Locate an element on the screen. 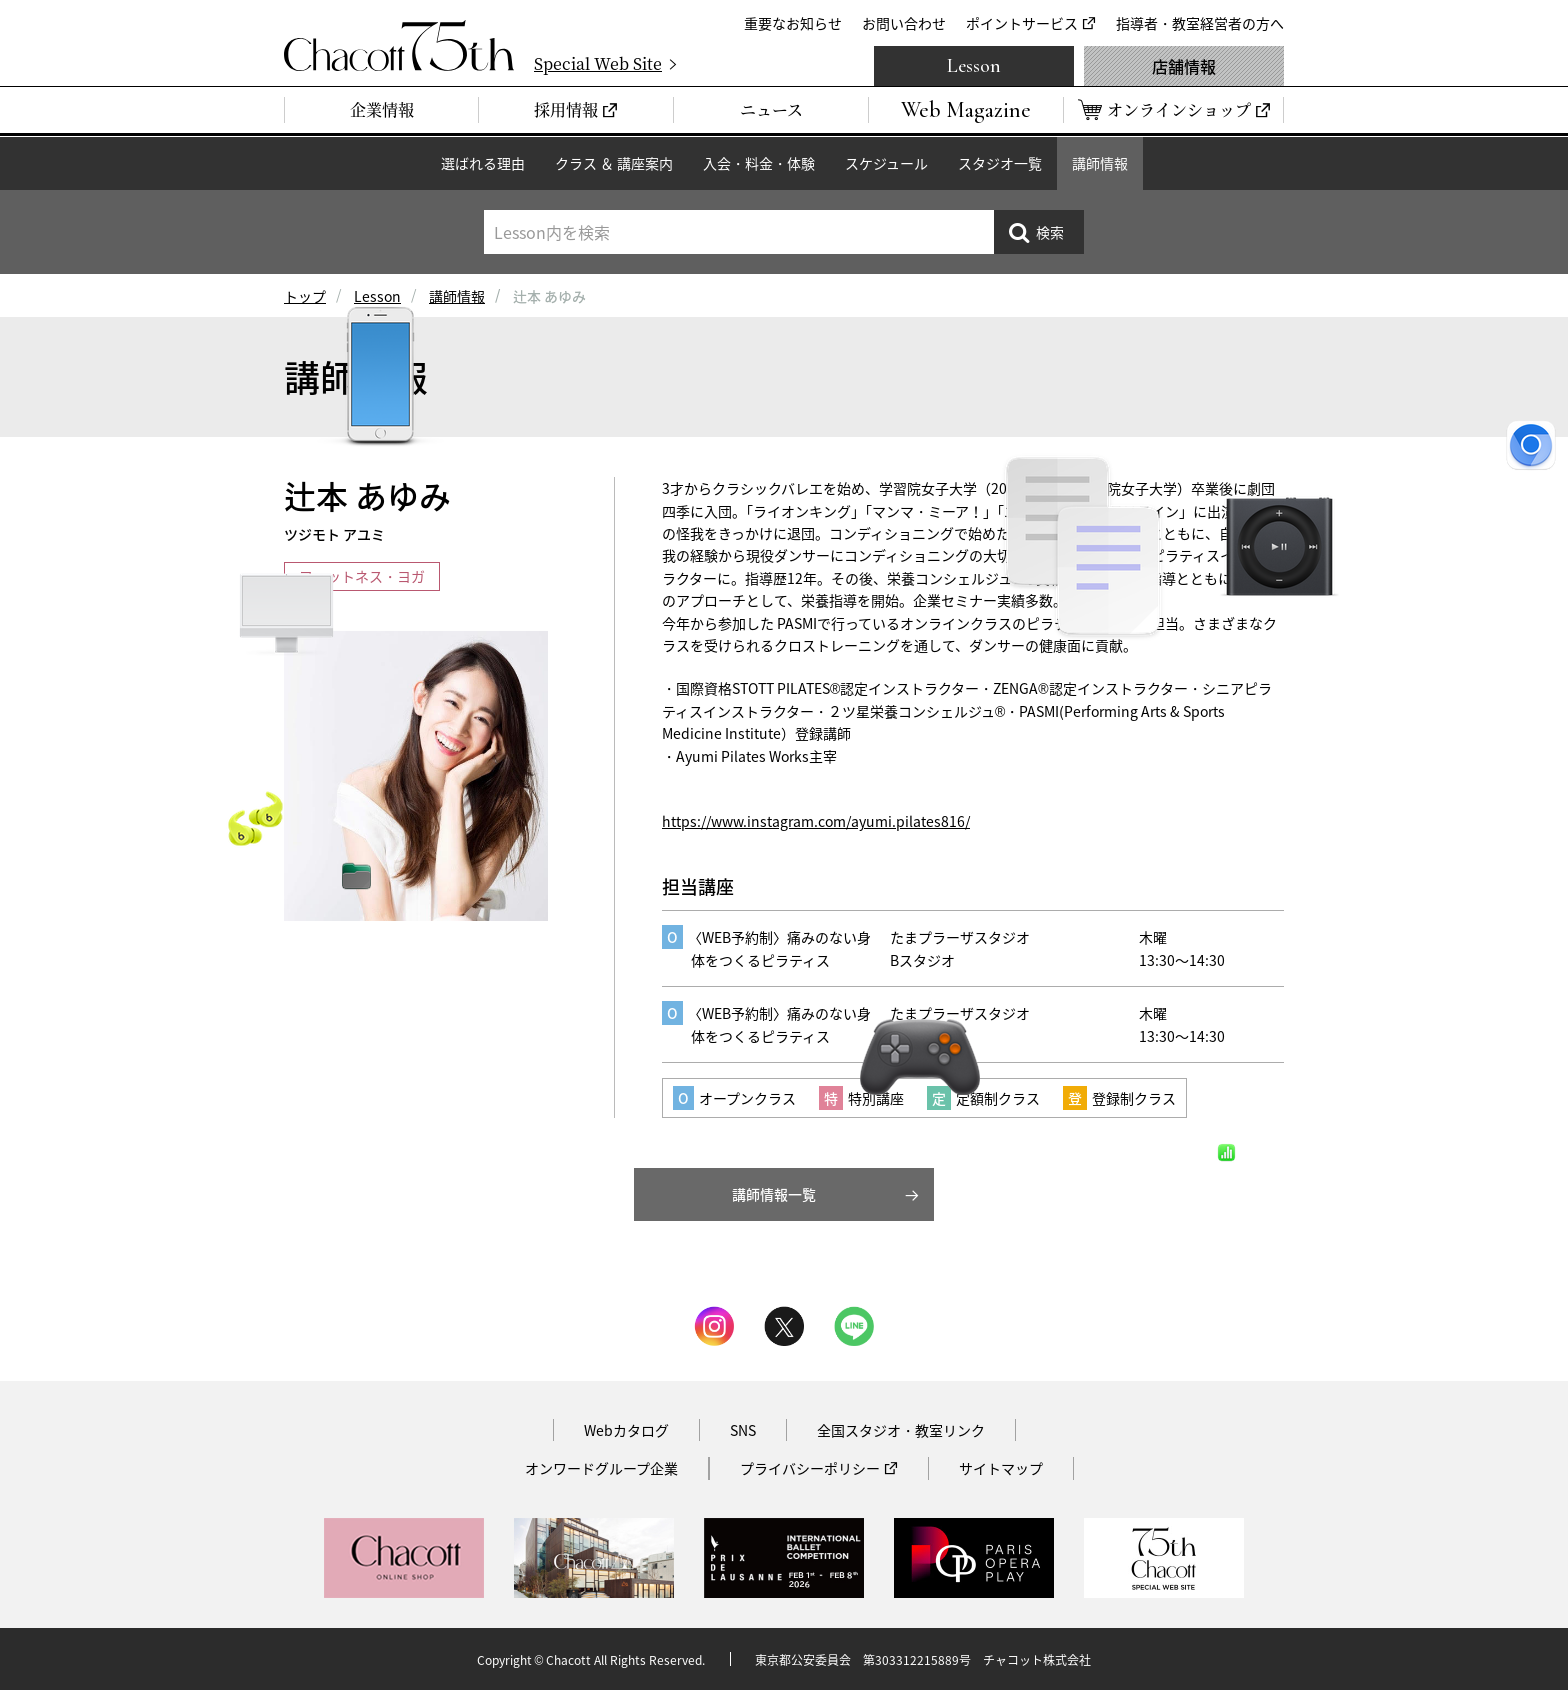 This screenshot has width=1568, height=1690. represents this mac in system preferences or network settings is located at coordinates (286, 611).